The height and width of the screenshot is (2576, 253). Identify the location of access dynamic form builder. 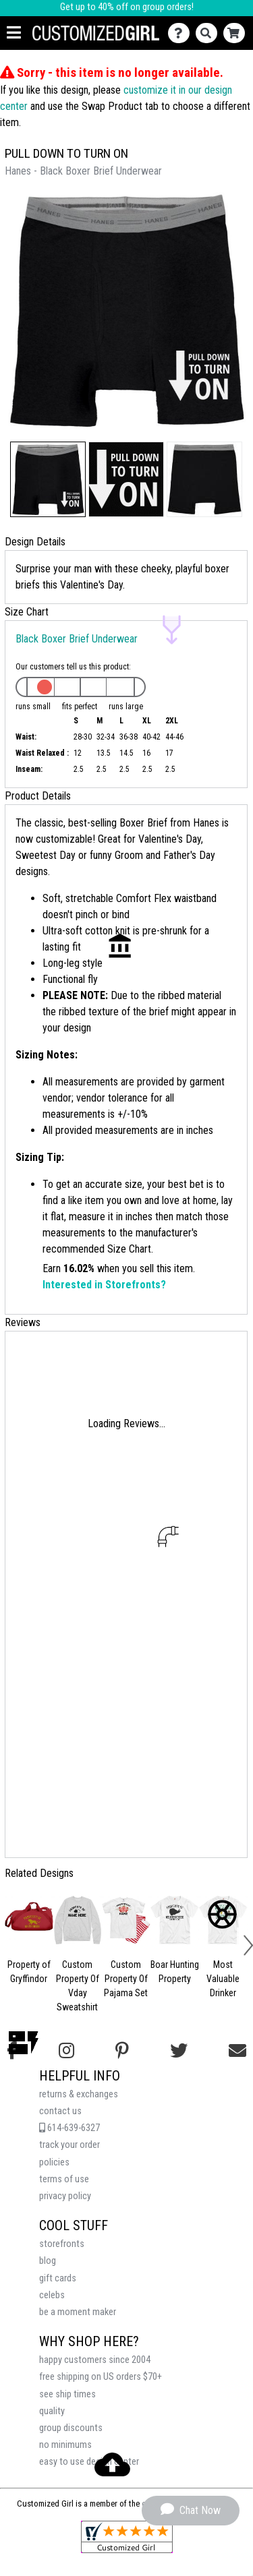
(24, 2043).